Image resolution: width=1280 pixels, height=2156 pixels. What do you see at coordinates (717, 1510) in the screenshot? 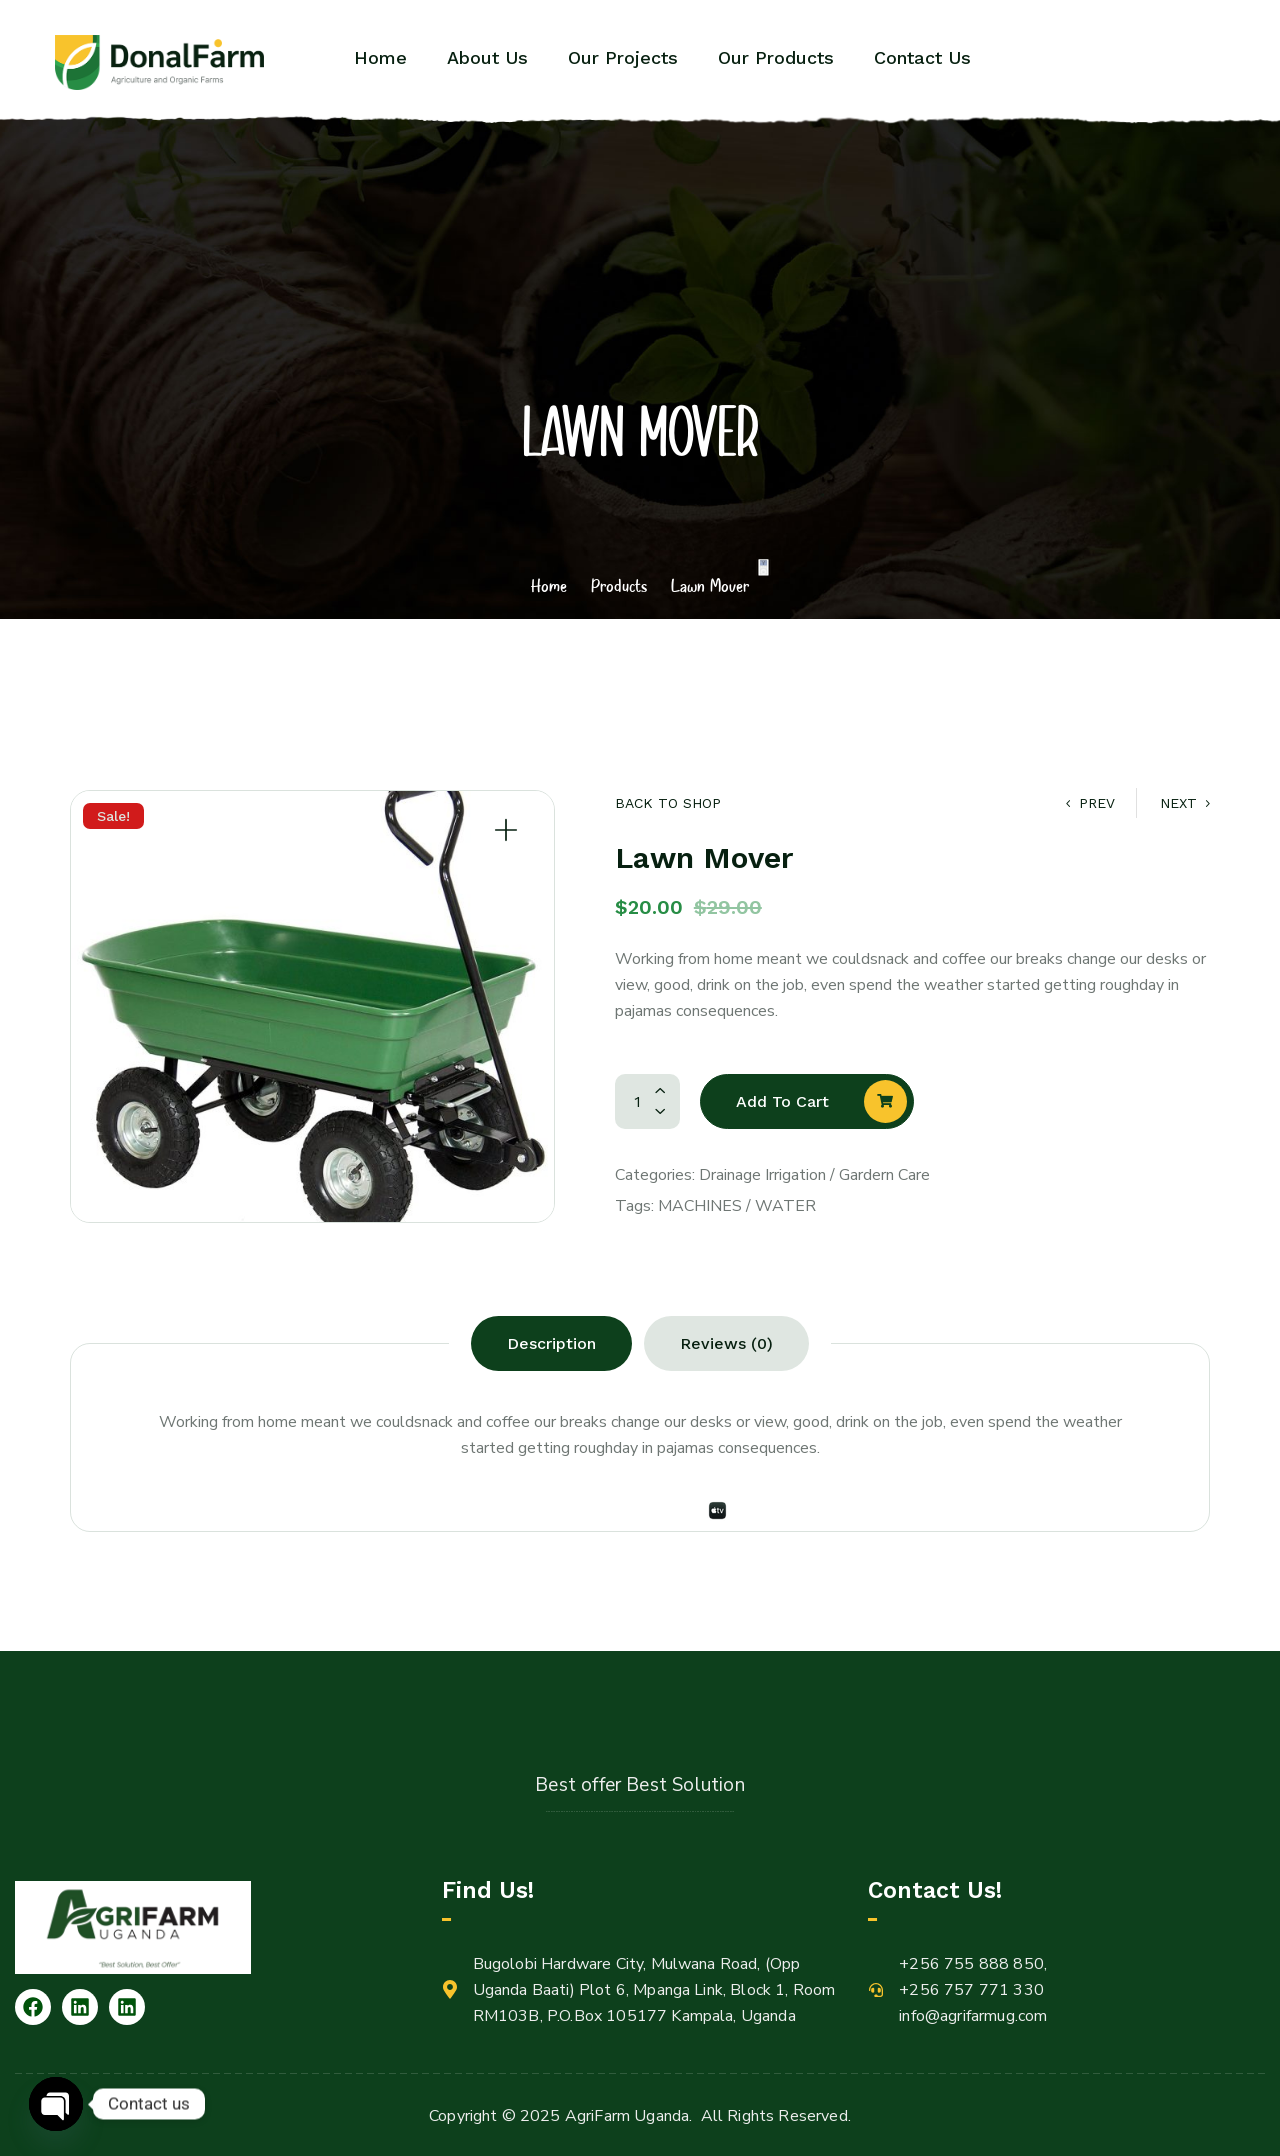
I see `open the apple tv app` at bounding box center [717, 1510].